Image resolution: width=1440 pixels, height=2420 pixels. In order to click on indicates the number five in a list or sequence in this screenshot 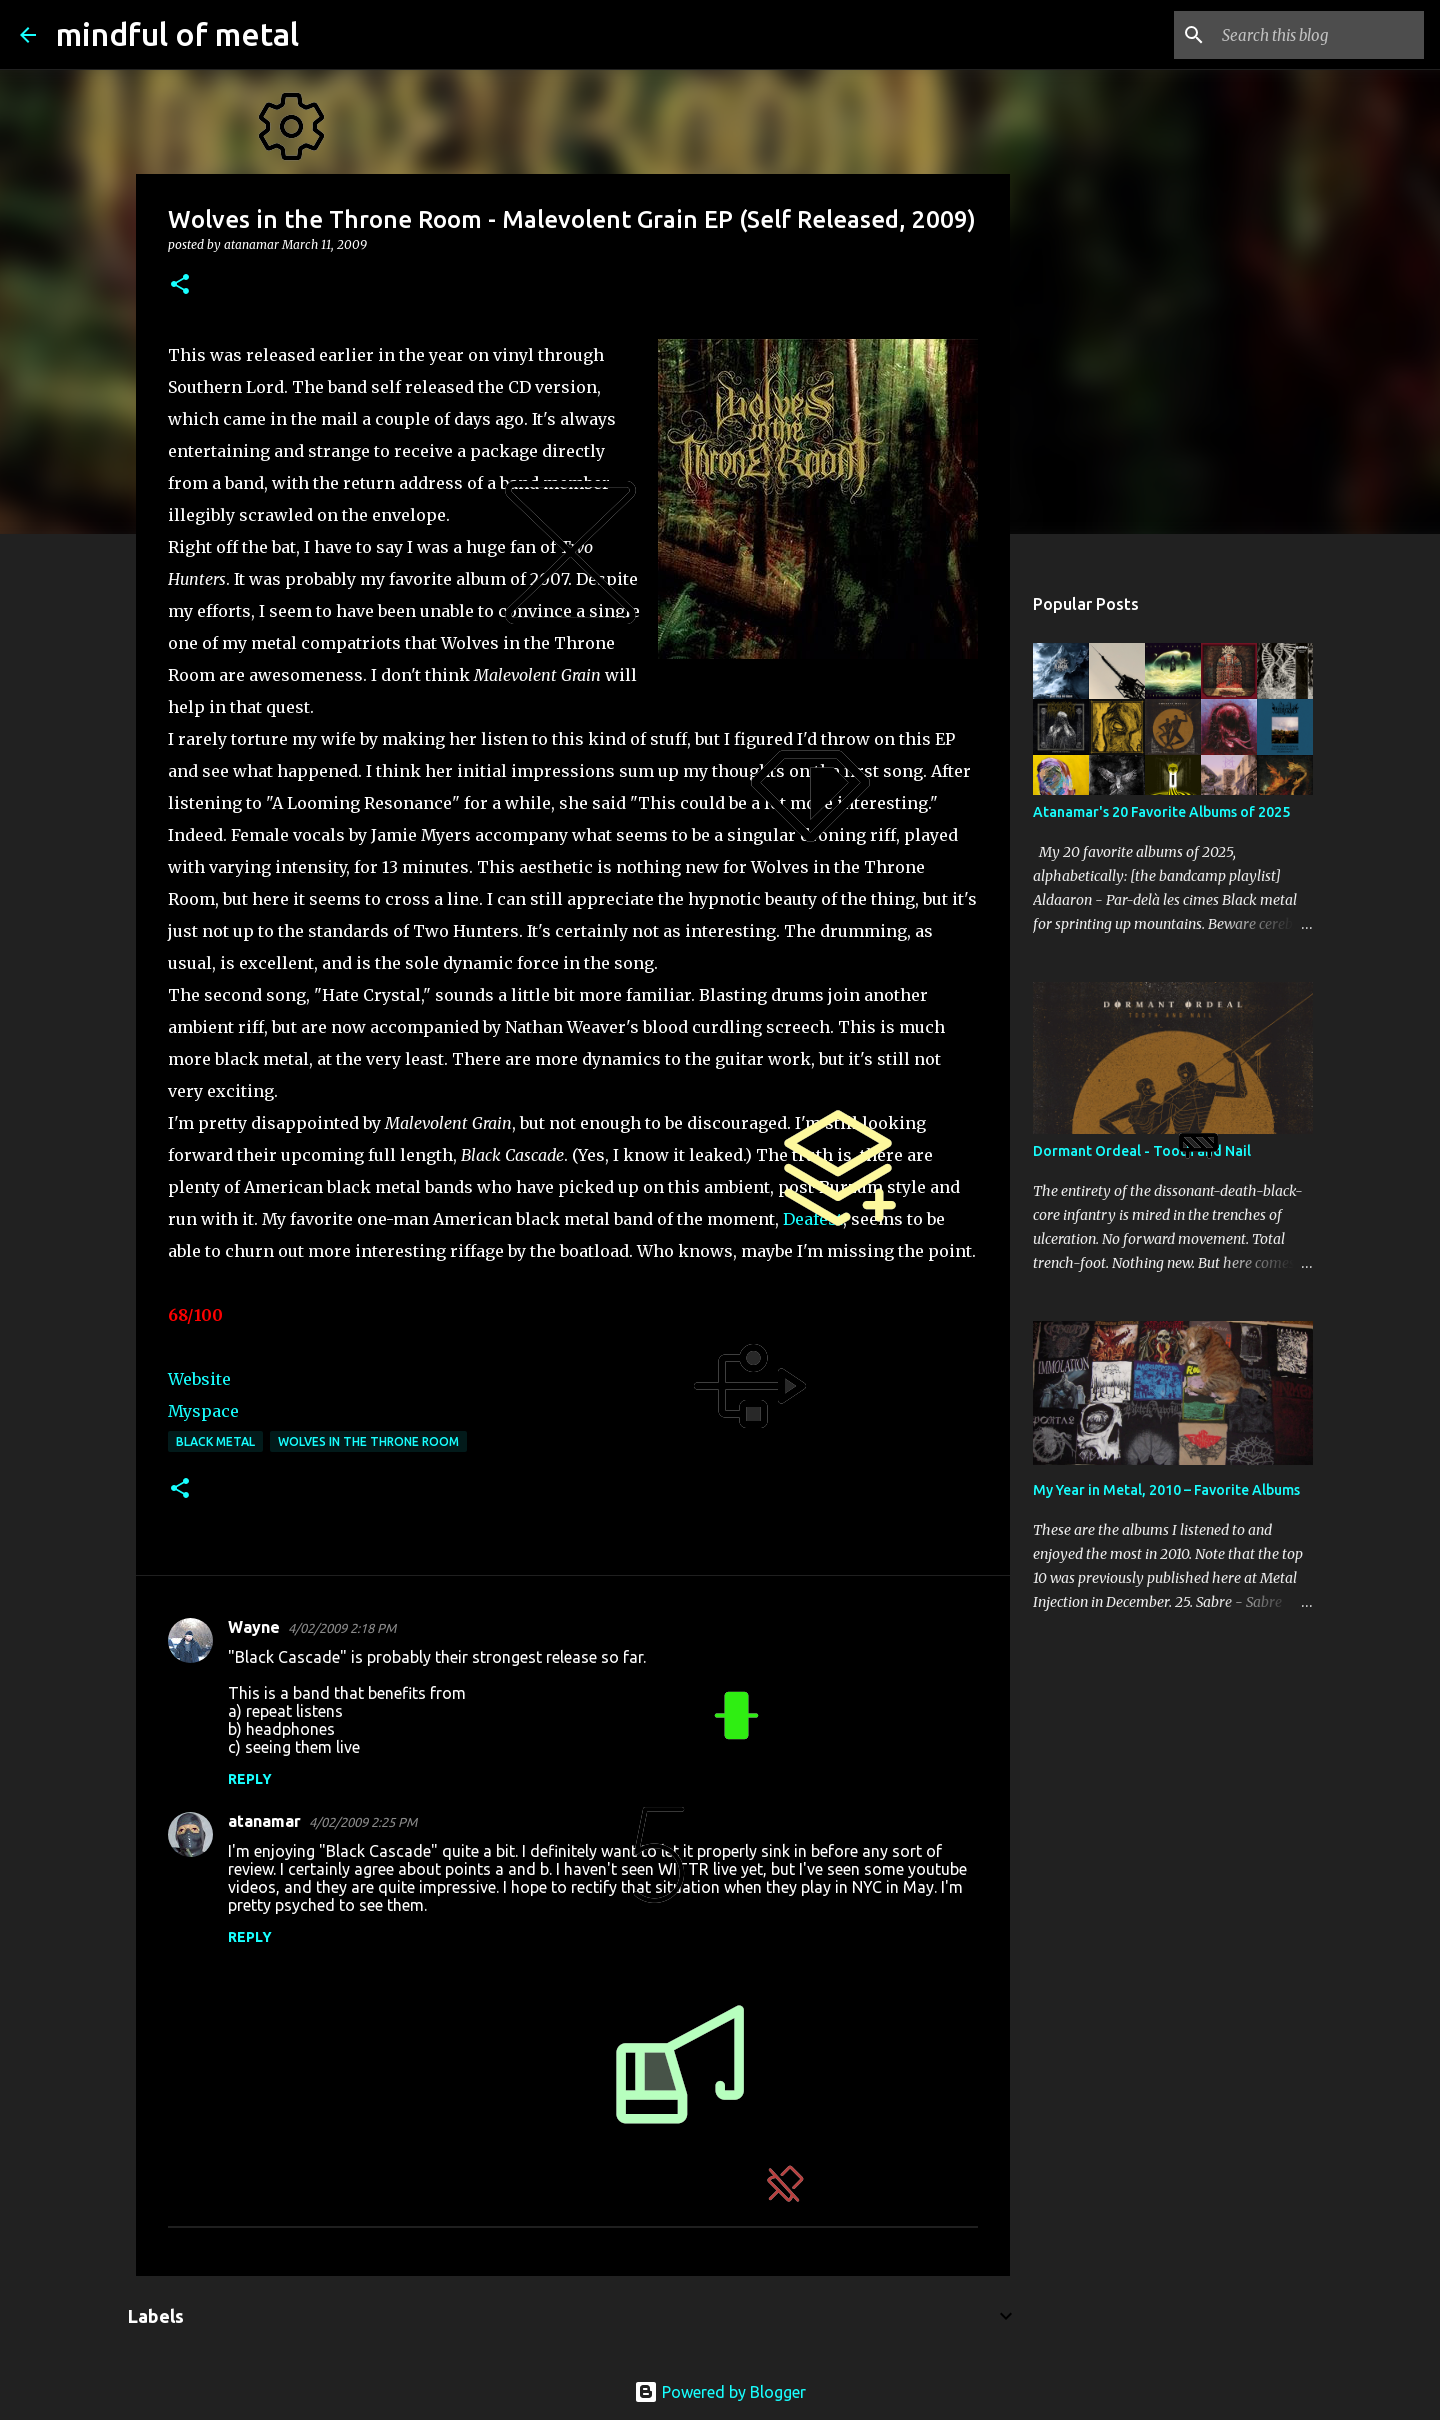, I will do `click(659, 1855)`.